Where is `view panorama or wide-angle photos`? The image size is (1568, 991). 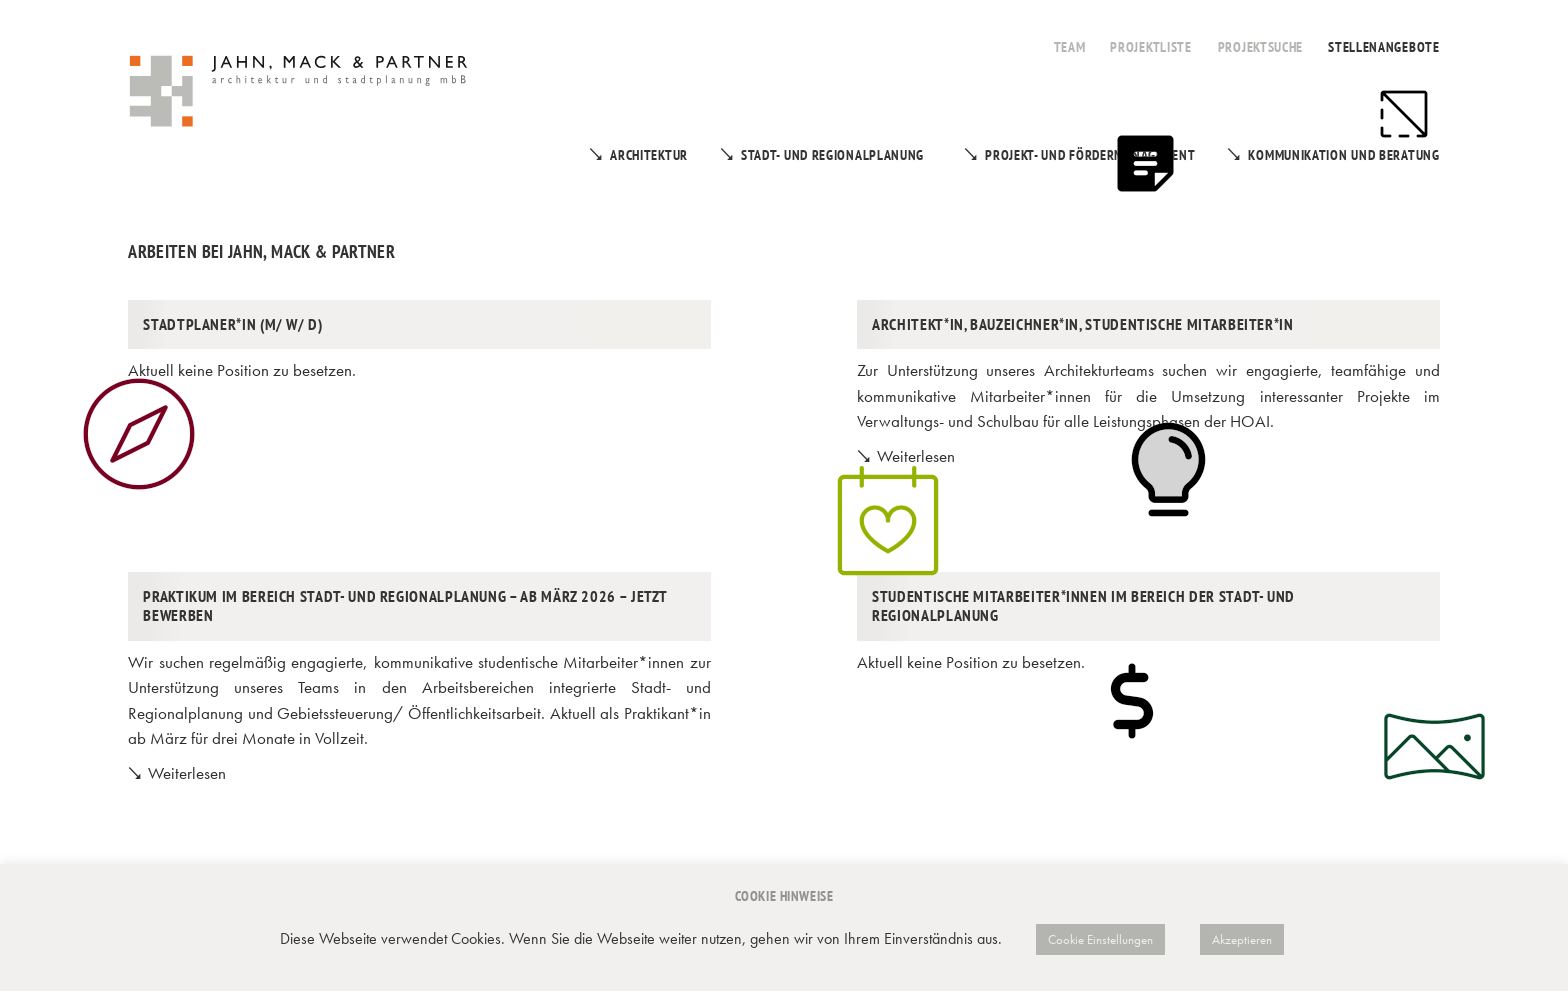
view panorama or wide-angle photos is located at coordinates (1434, 746).